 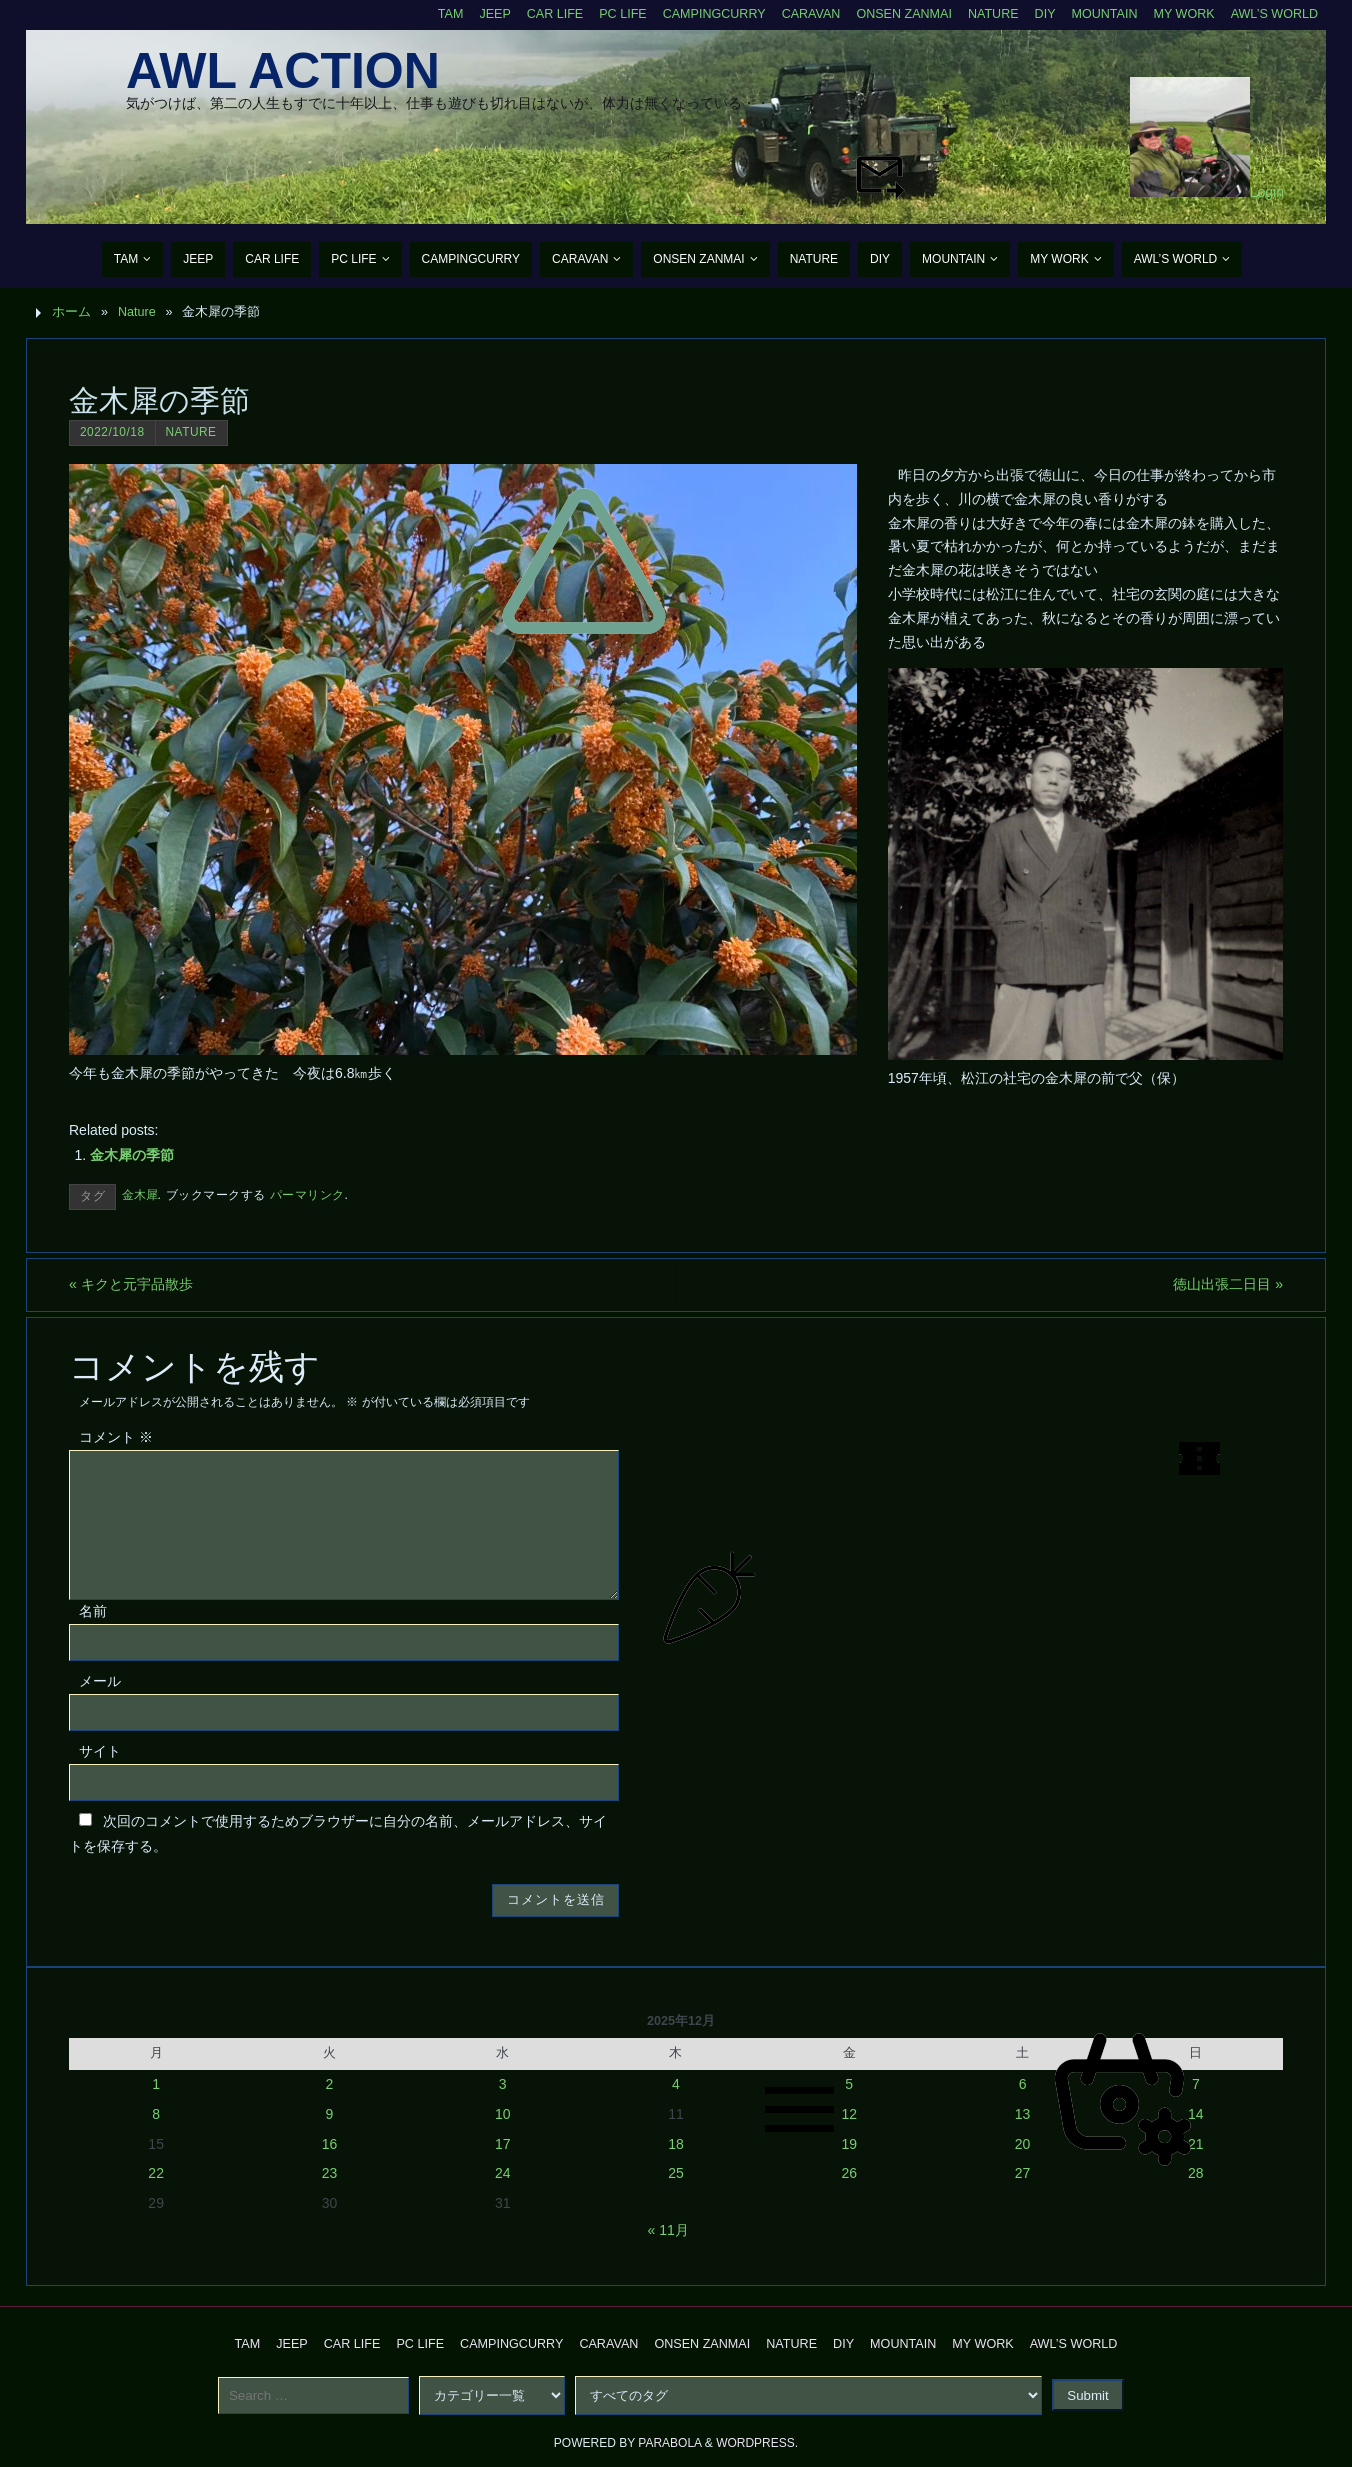 What do you see at coordinates (879, 174) in the screenshot?
I see `forward an email to another recipient` at bounding box center [879, 174].